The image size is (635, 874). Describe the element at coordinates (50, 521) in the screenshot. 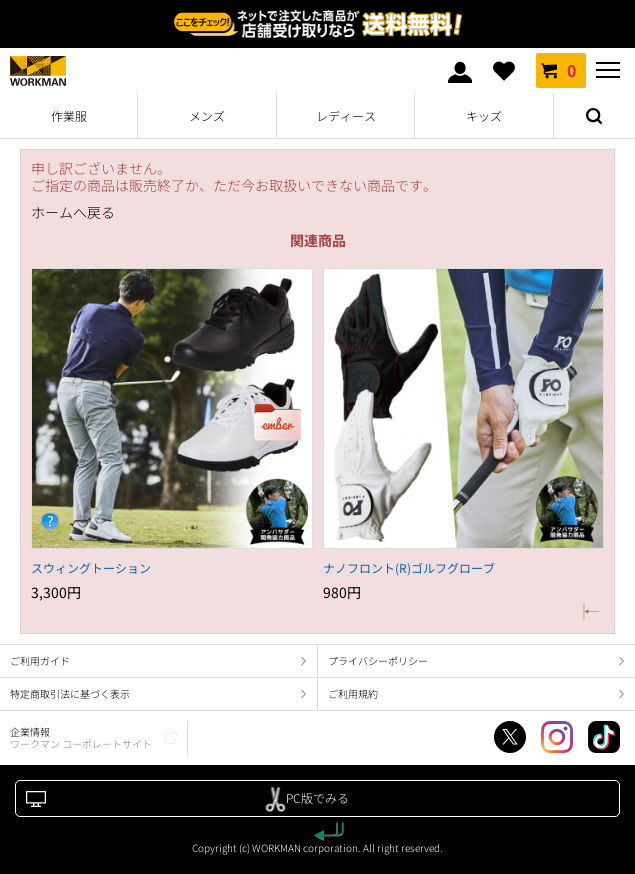

I see `access frequently asked questions` at that location.